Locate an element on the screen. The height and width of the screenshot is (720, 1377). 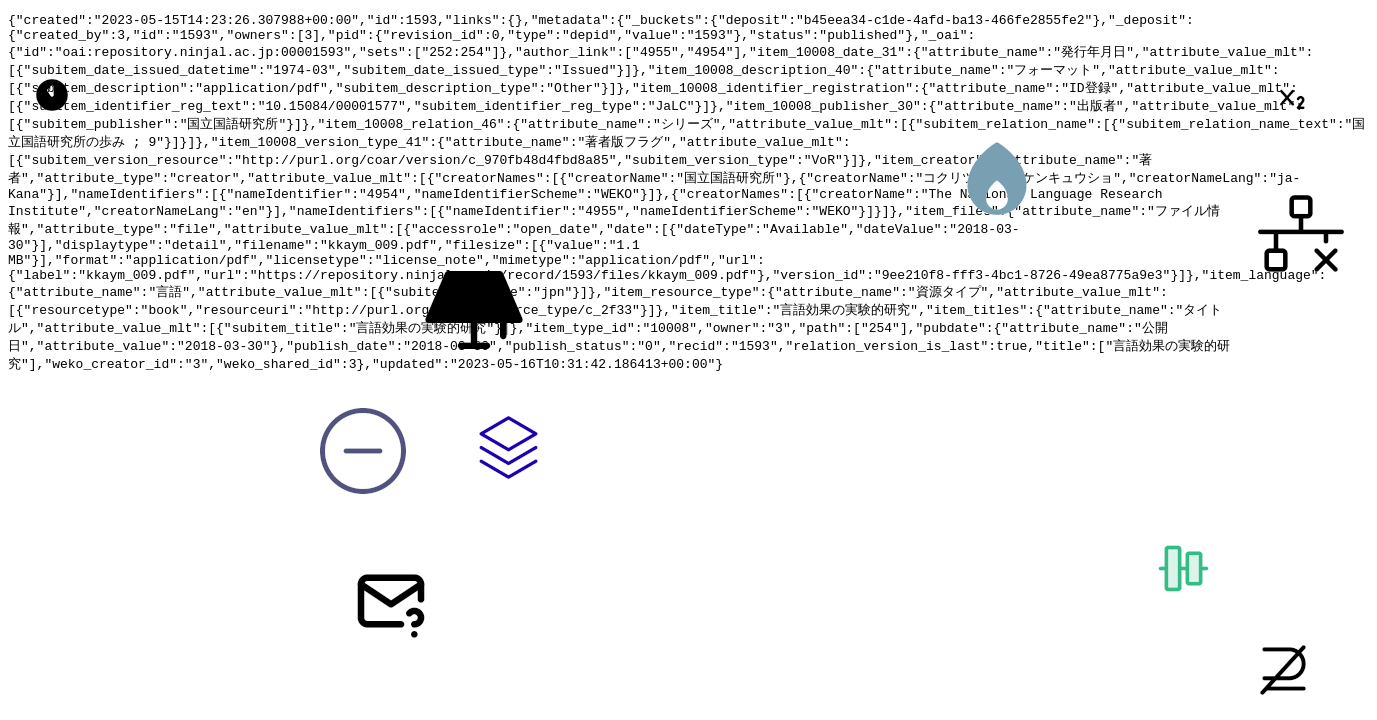
view layers or stacked items is located at coordinates (508, 447).